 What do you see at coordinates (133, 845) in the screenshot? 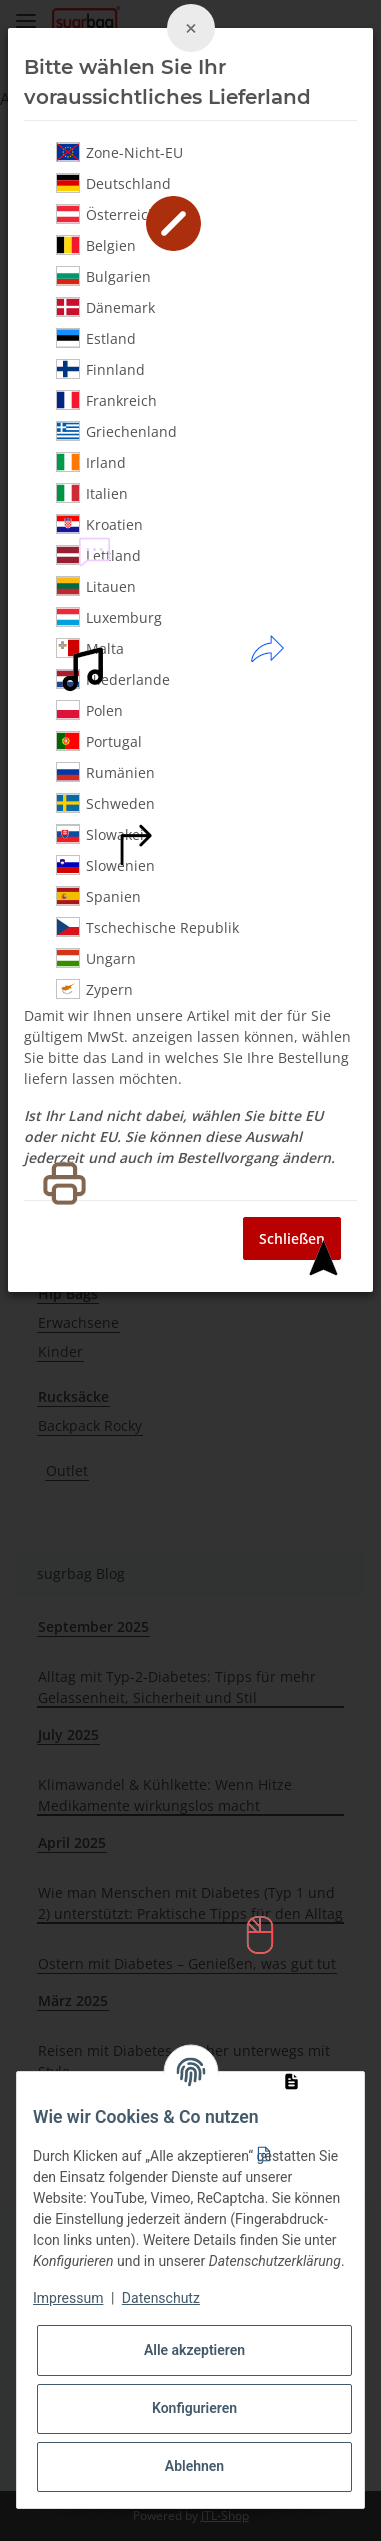
I see `forward or share content` at bounding box center [133, 845].